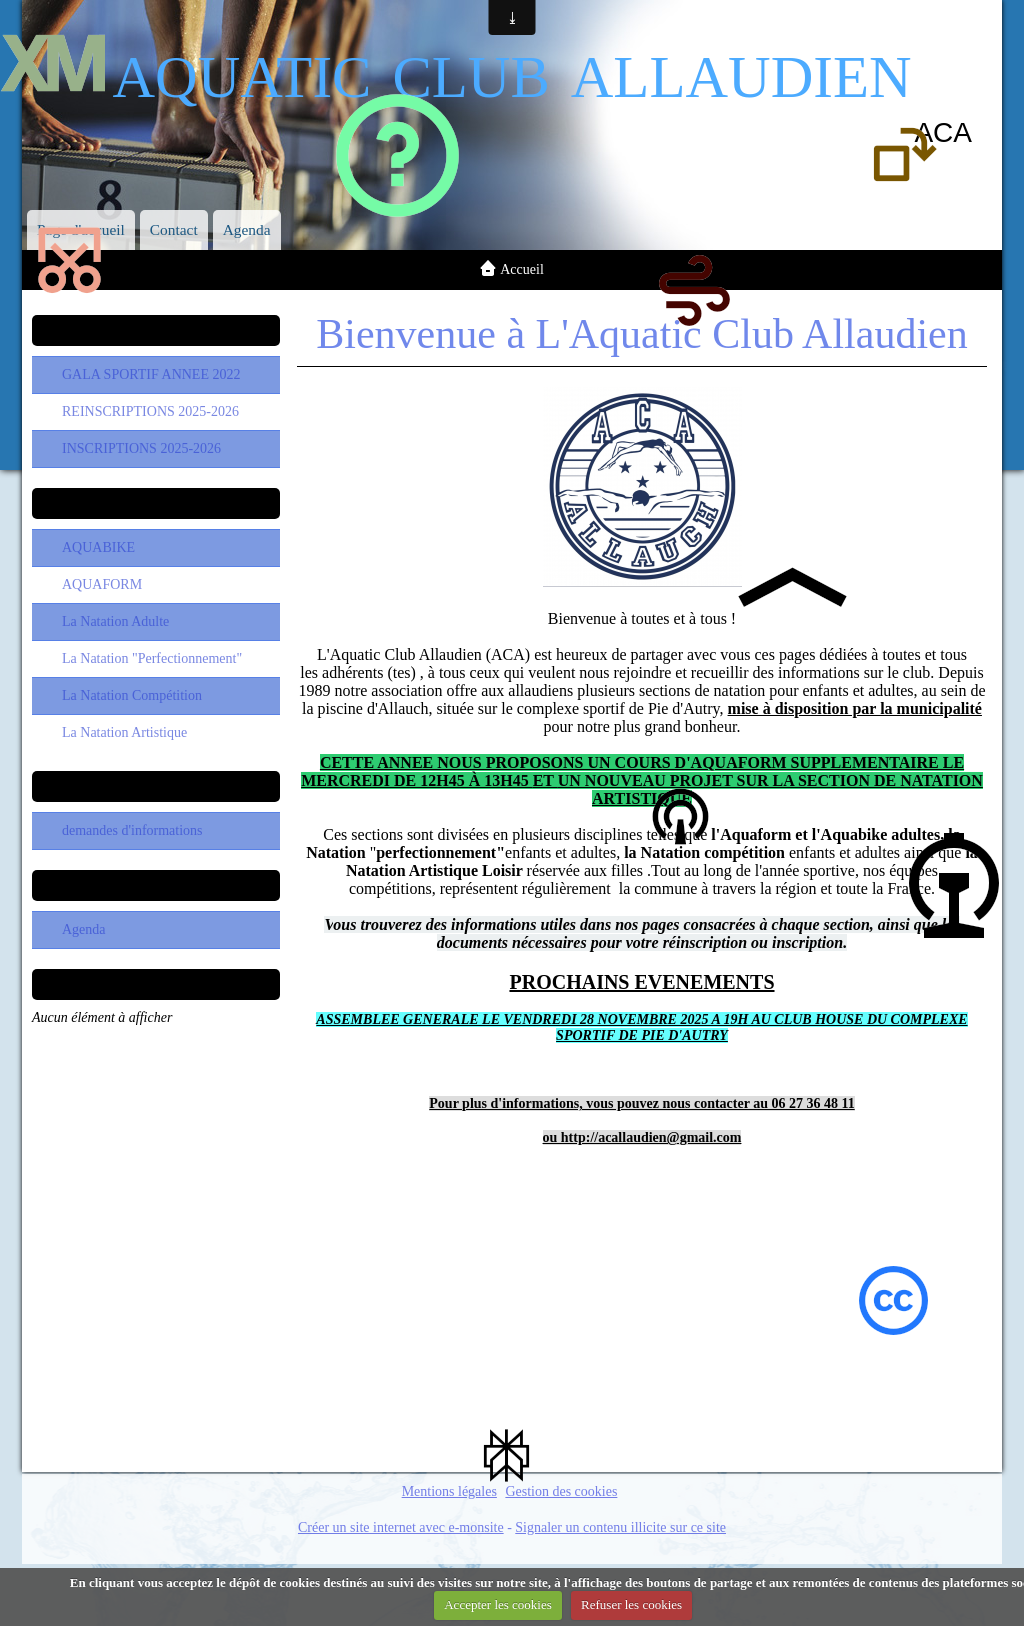 This screenshot has height=1626, width=1024. What do you see at coordinates (903, 154) in the screenshot?
I see `rotate object clockwise` at bounding box center [903, 154].